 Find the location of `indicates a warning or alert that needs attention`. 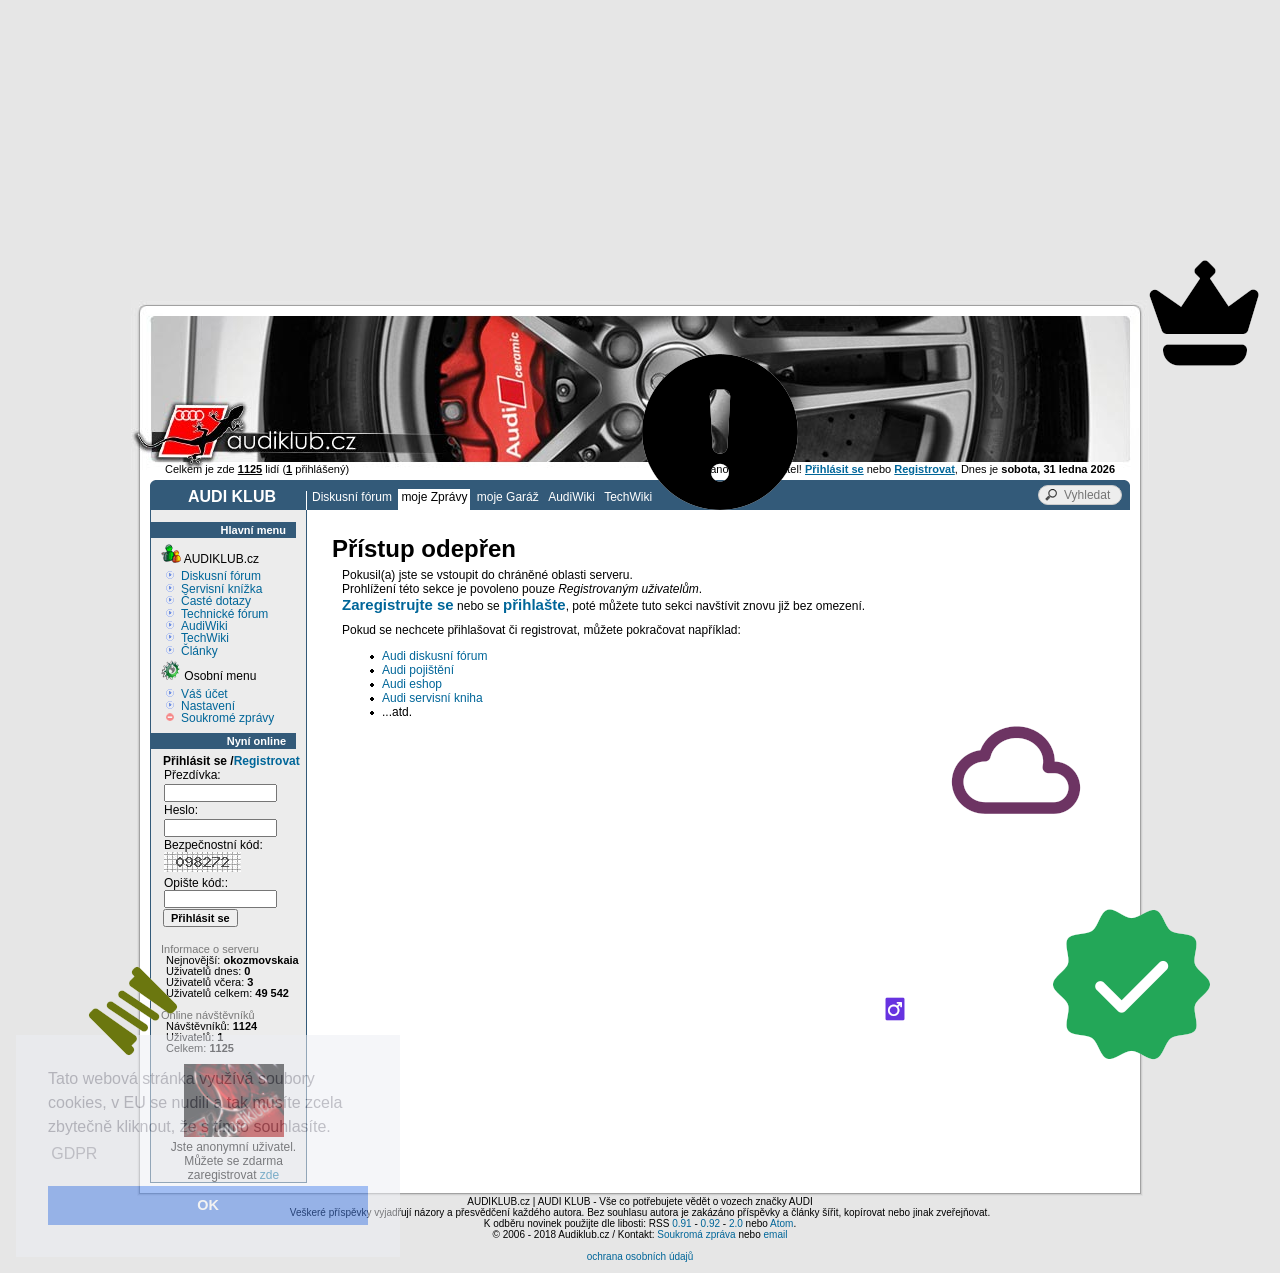

indicates a warning or alert that needs attention is located at coordinates (720, 432).